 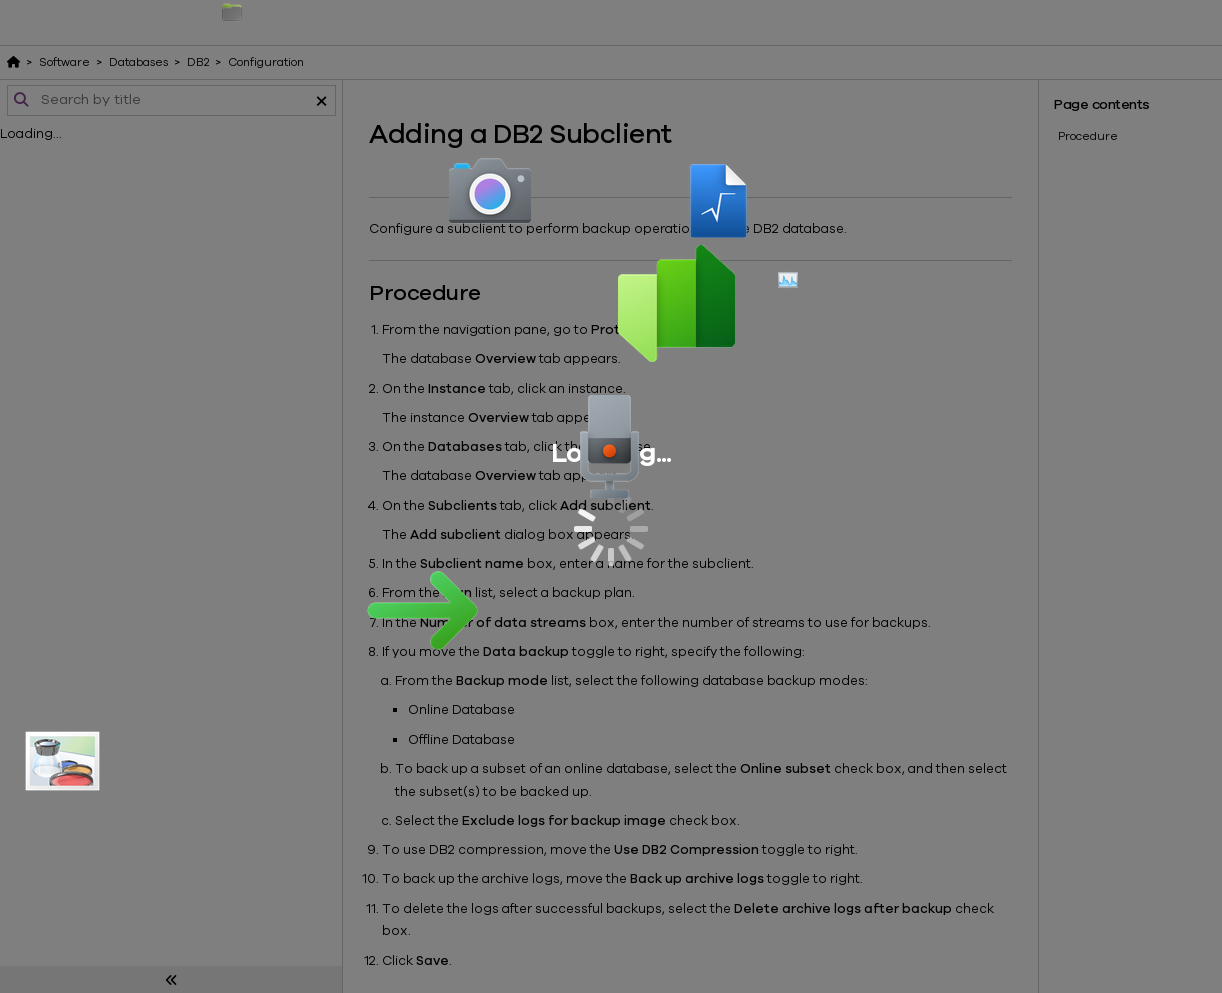 I want to click on view photos or images, so click(x=62, y=753).